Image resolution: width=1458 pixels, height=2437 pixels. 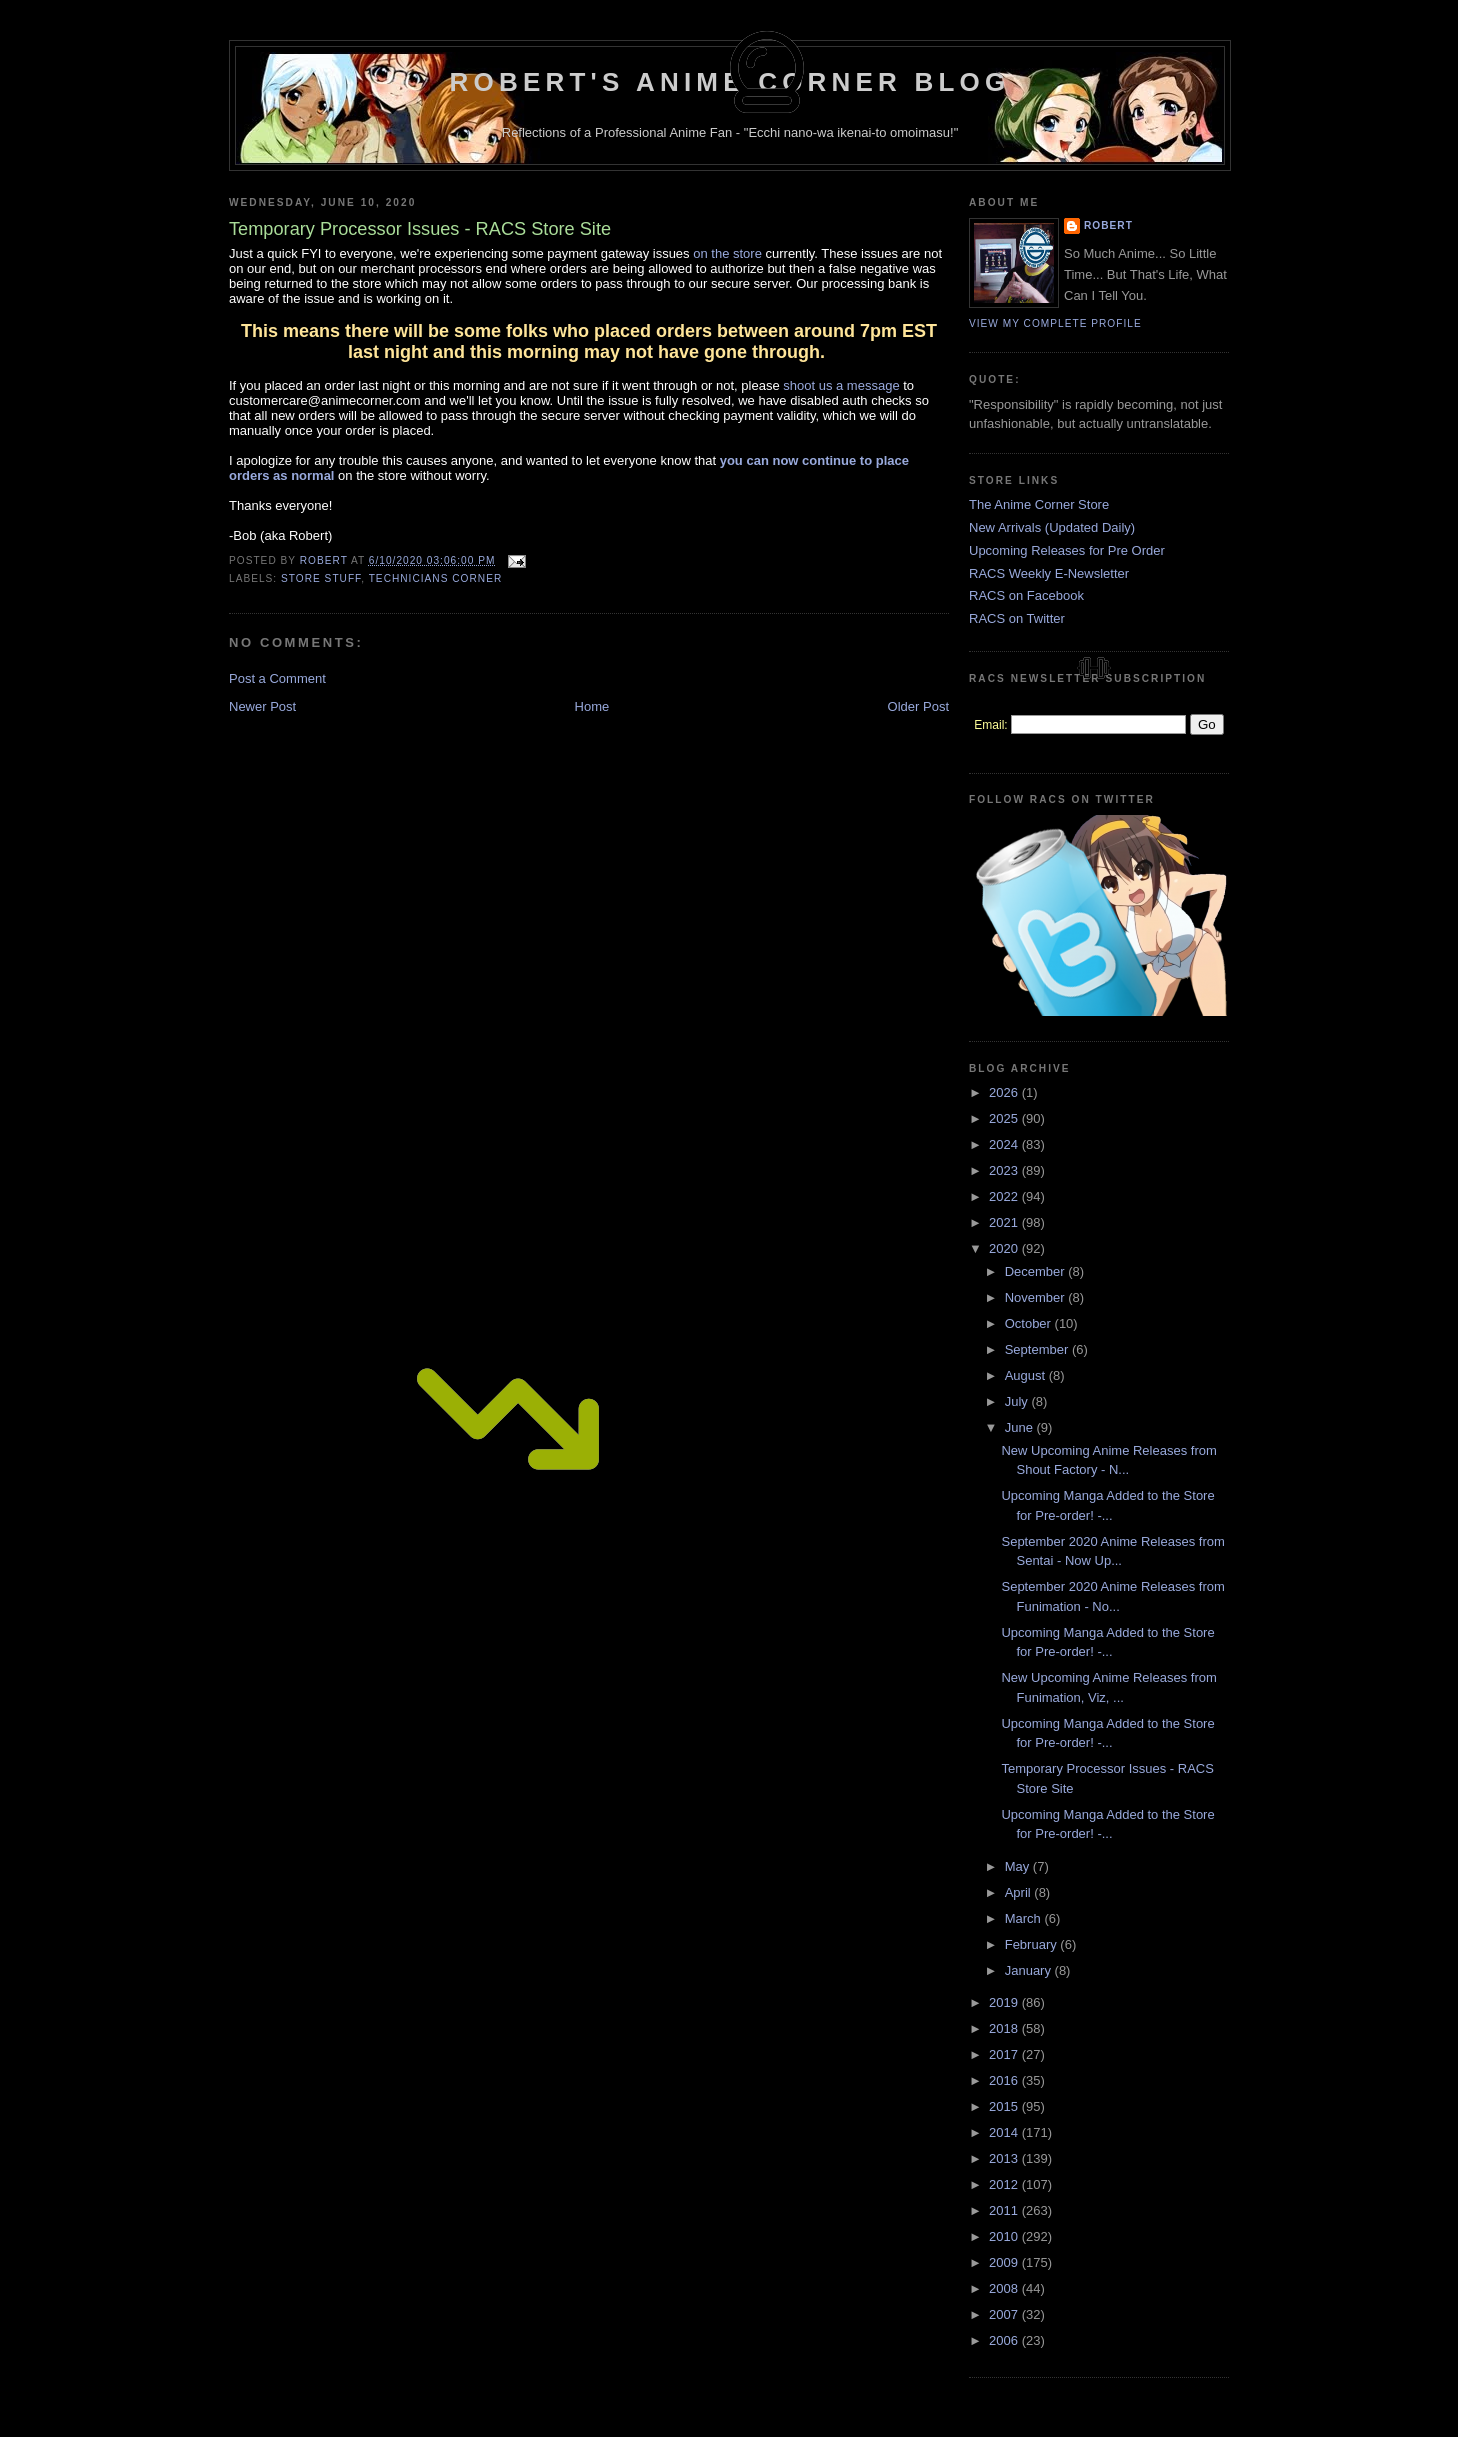 I want to click on indicates a declining trend or decrease in value, so click(x=508, y=1419).